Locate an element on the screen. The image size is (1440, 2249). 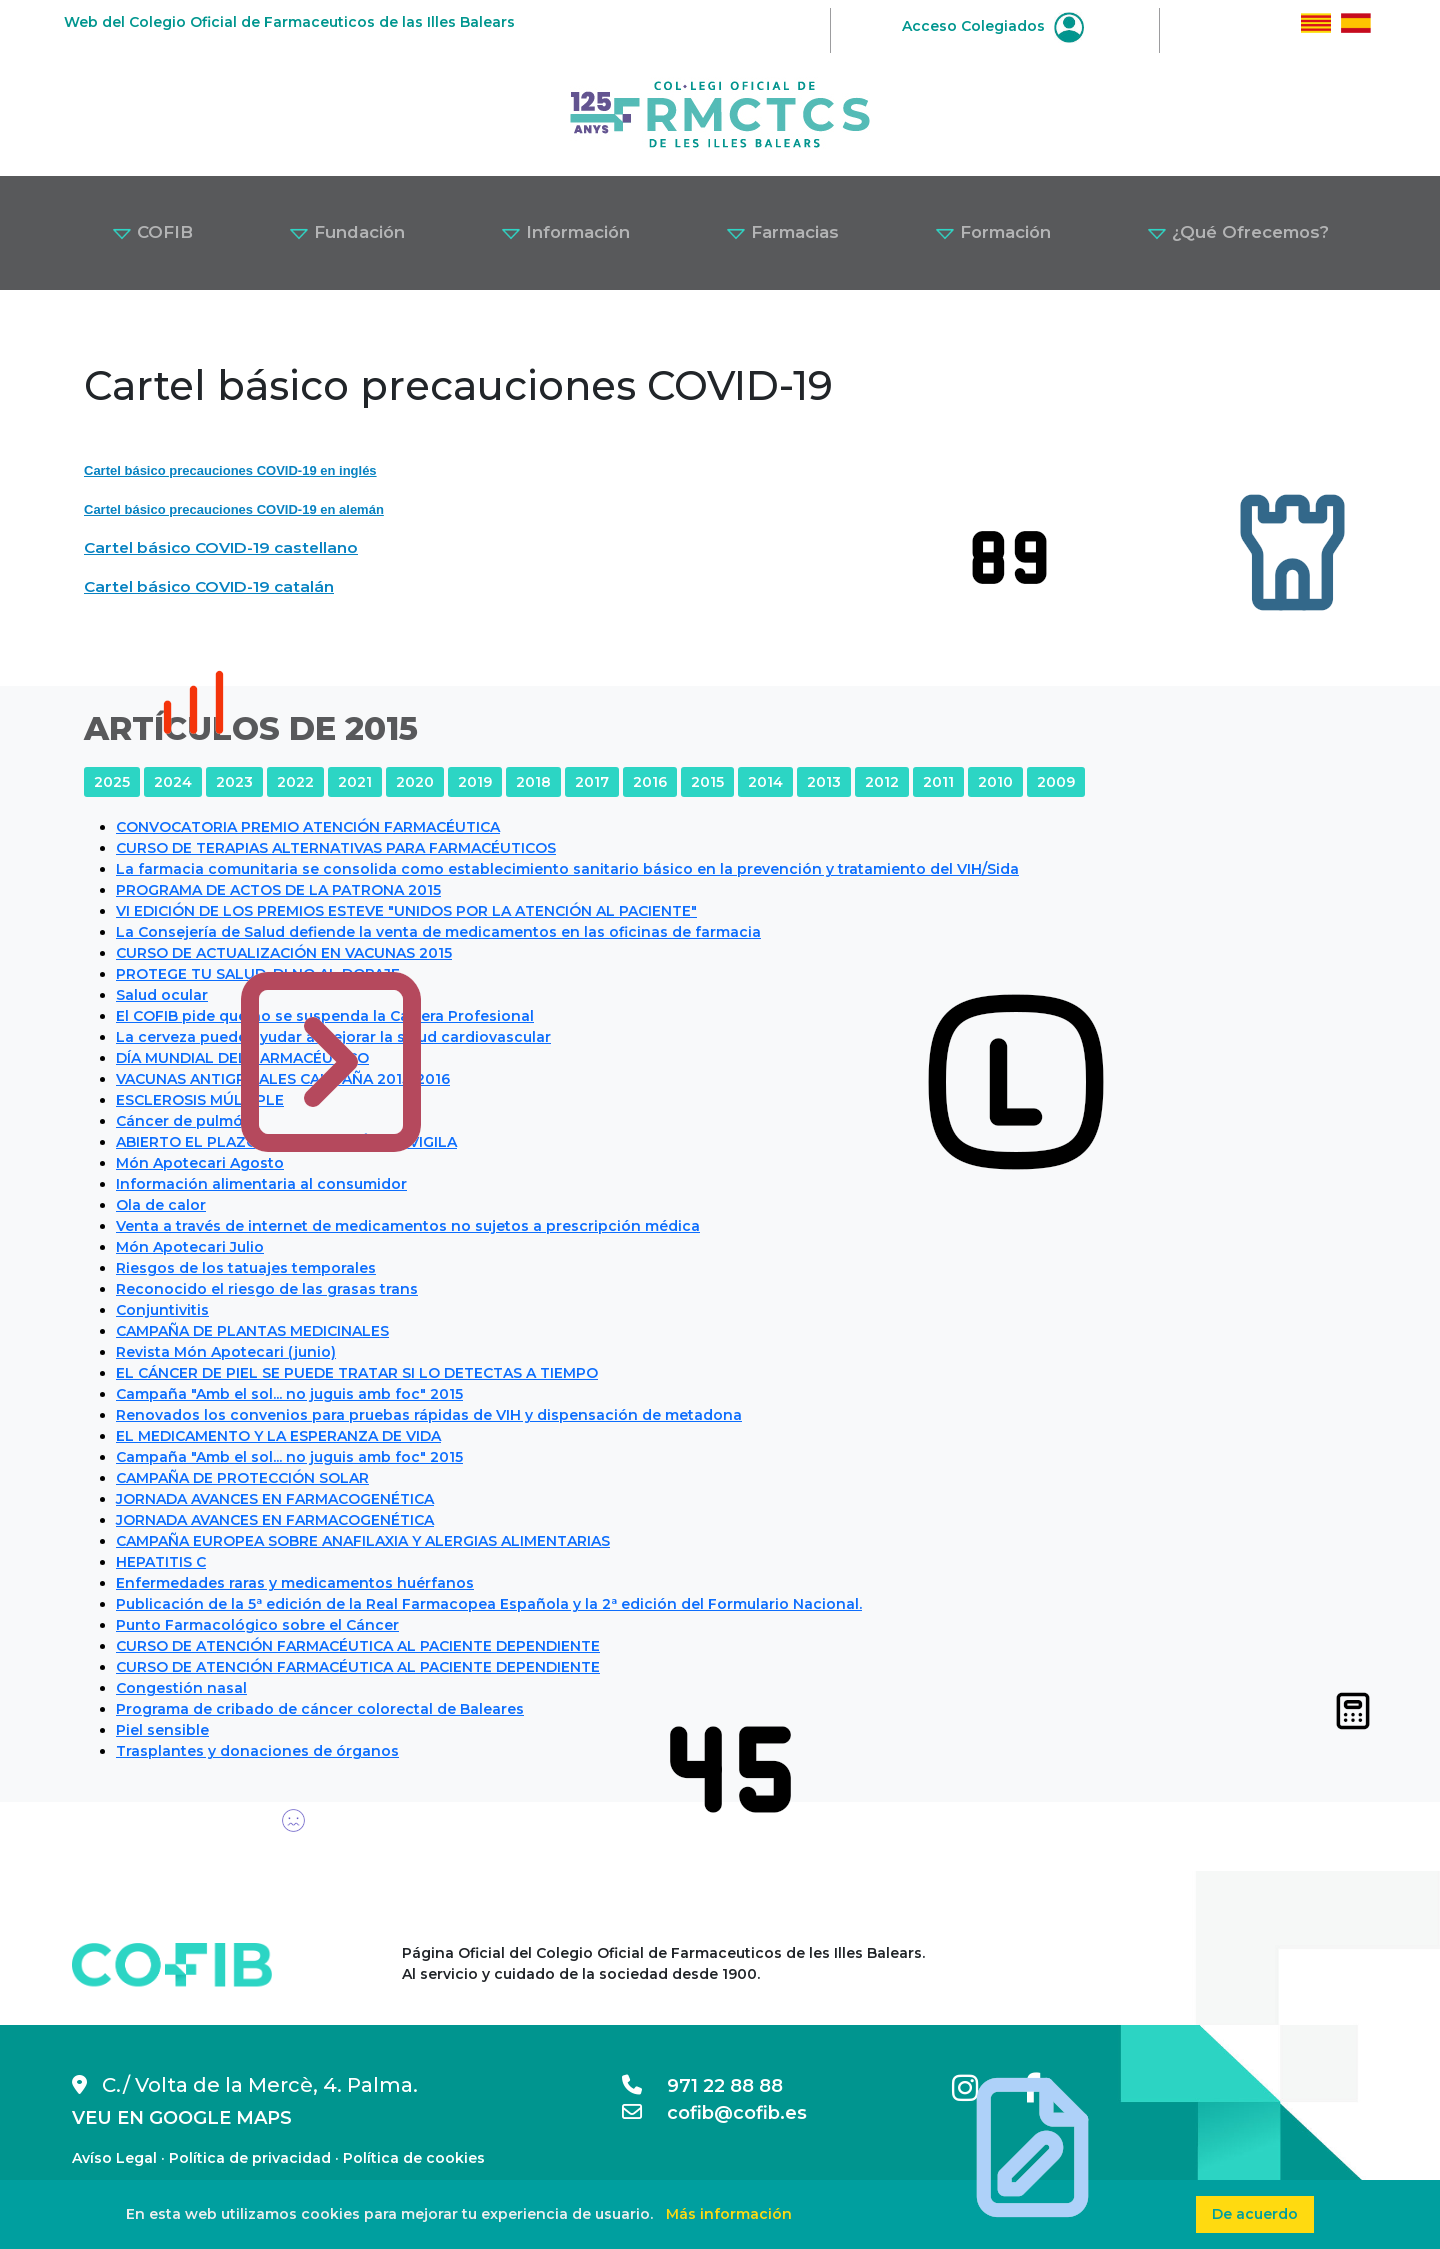
indicates an error or something went wrong is located at coordinates (293, 1820).